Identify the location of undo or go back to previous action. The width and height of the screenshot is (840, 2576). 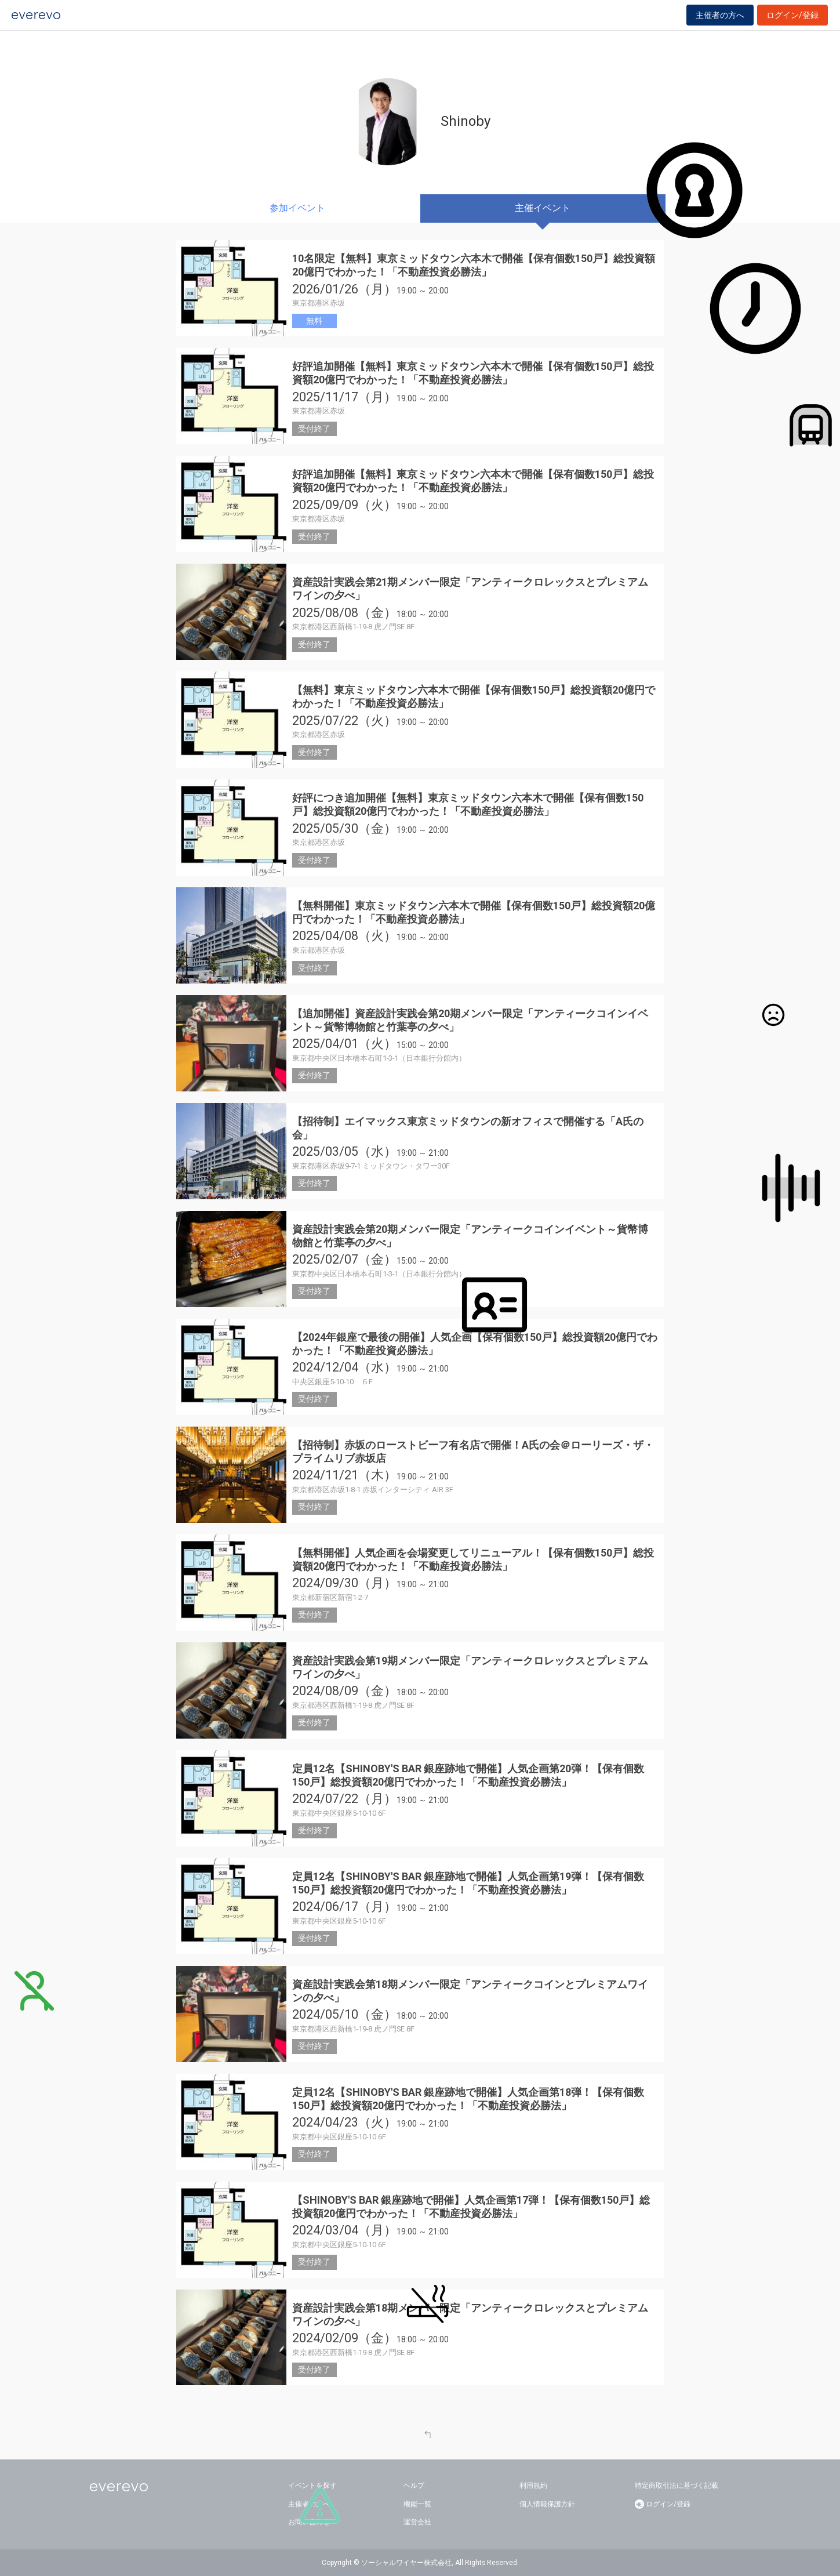
(428, 2434).